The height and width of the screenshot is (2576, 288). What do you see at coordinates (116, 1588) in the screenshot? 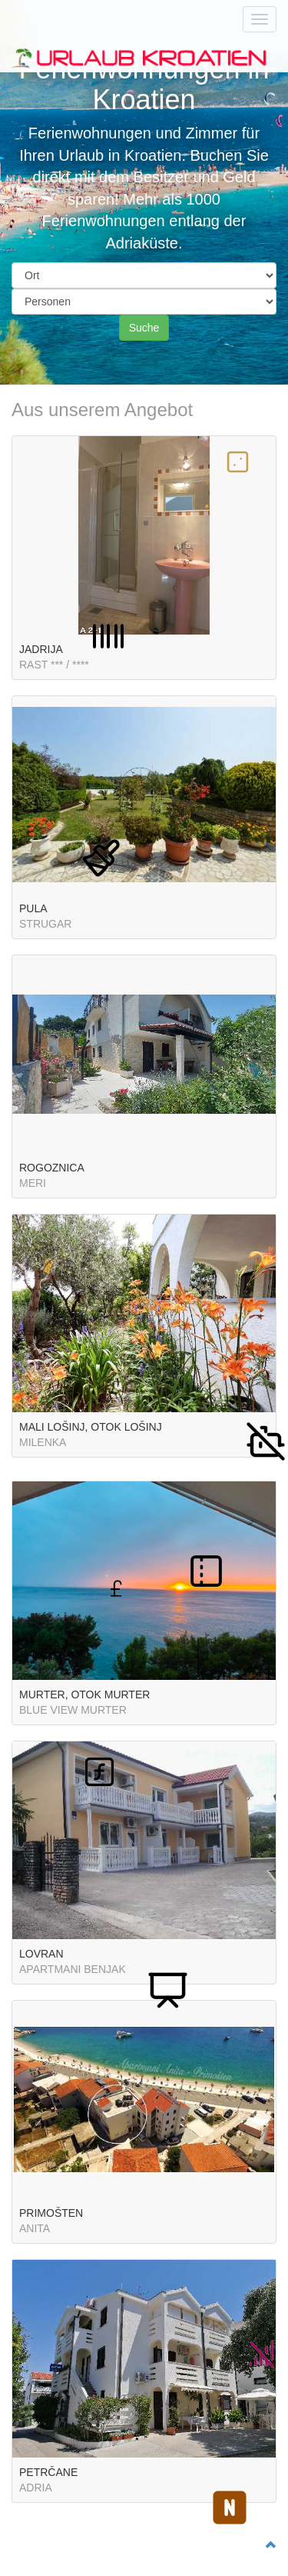
I see `view pricing in British pounds` at bounding box center [116, 1588].